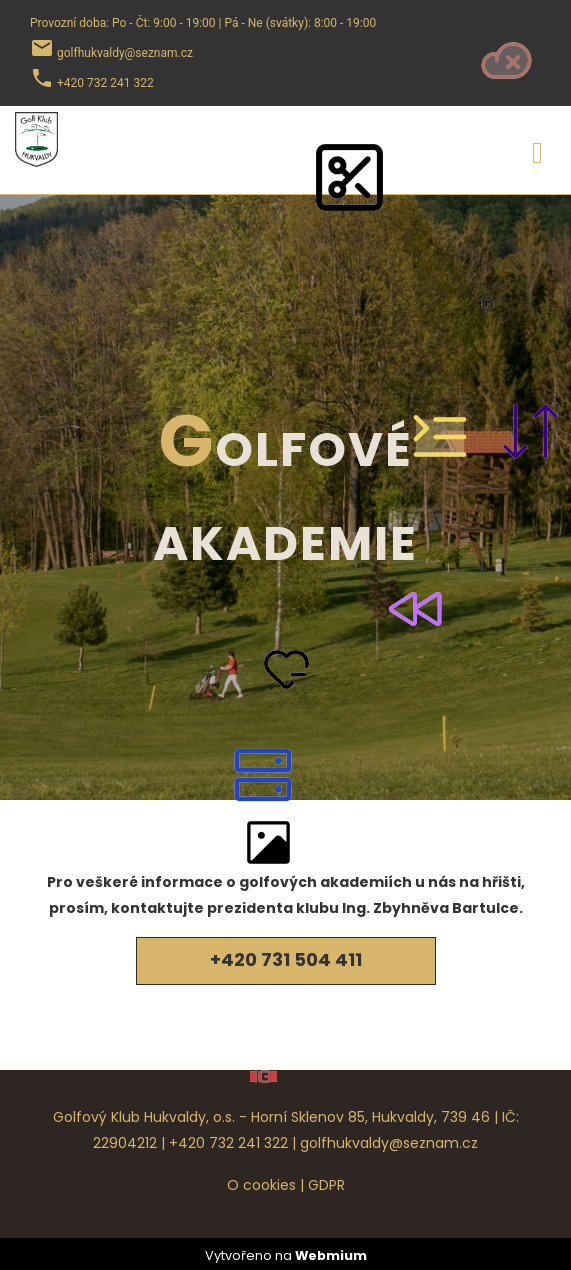 This screenshot has height=1270, width=571. Describe the element at coordinates (263, 775) in the screenshot. I see `access storage or server settings` at that location.